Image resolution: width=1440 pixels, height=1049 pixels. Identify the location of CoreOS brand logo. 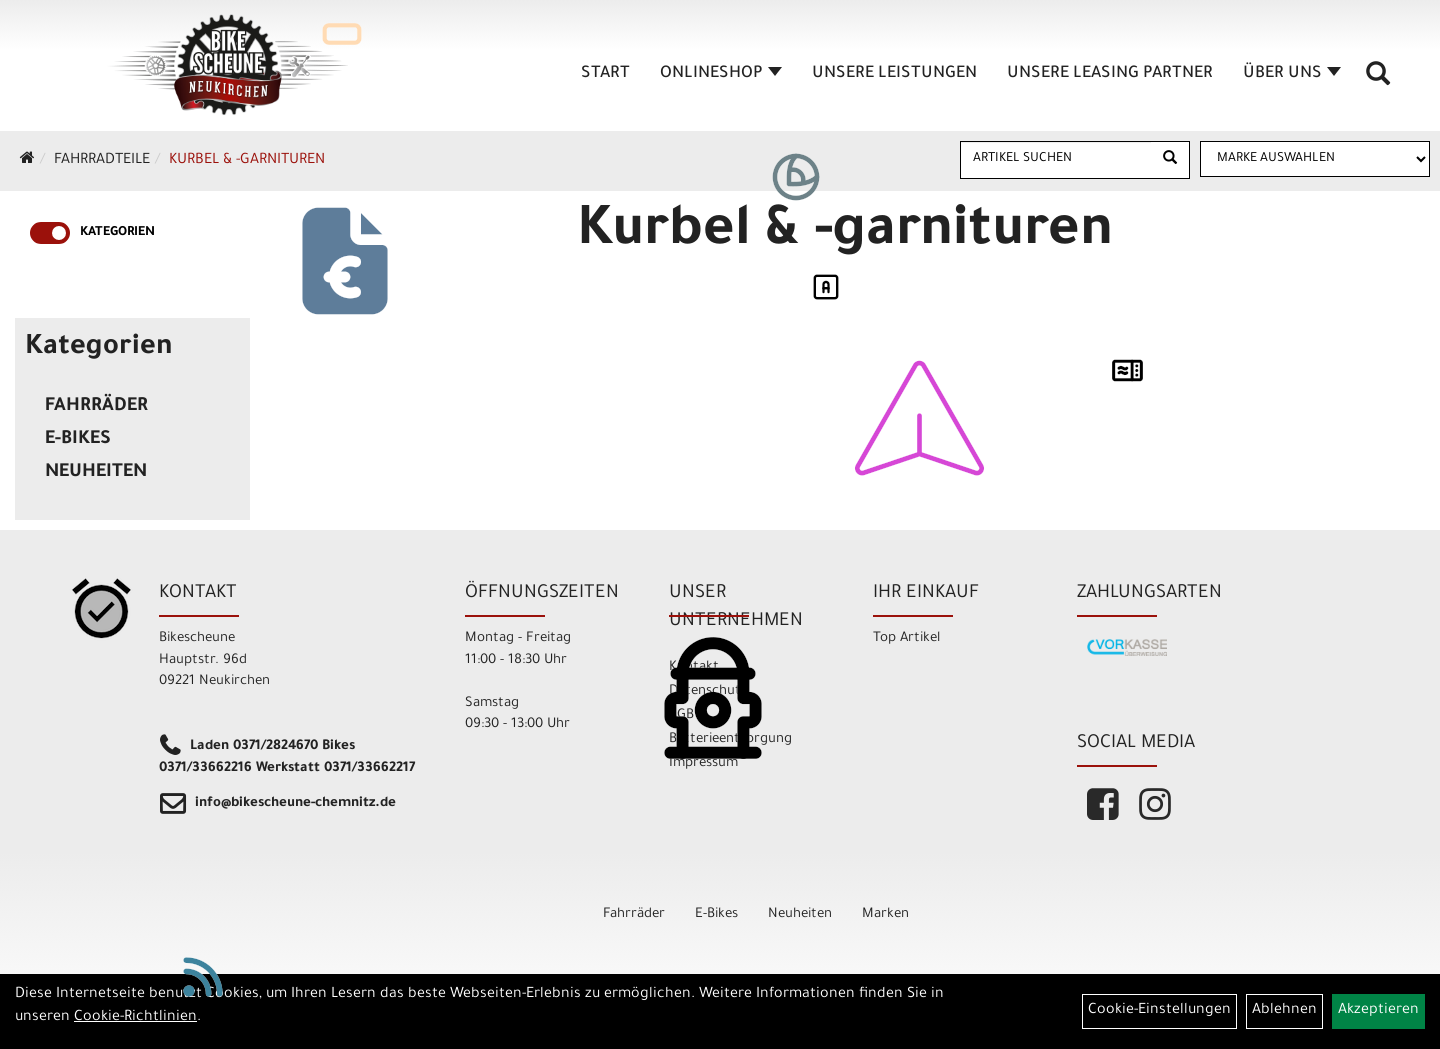
(796, 177).